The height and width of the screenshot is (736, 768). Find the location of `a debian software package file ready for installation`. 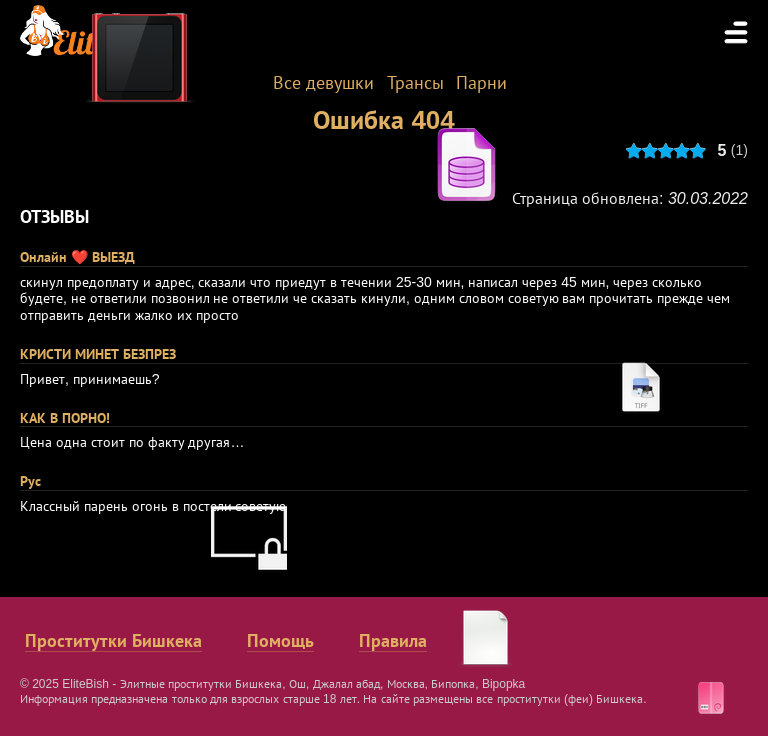

a debian software package file ready for installation is located at coordinates (711, 698).